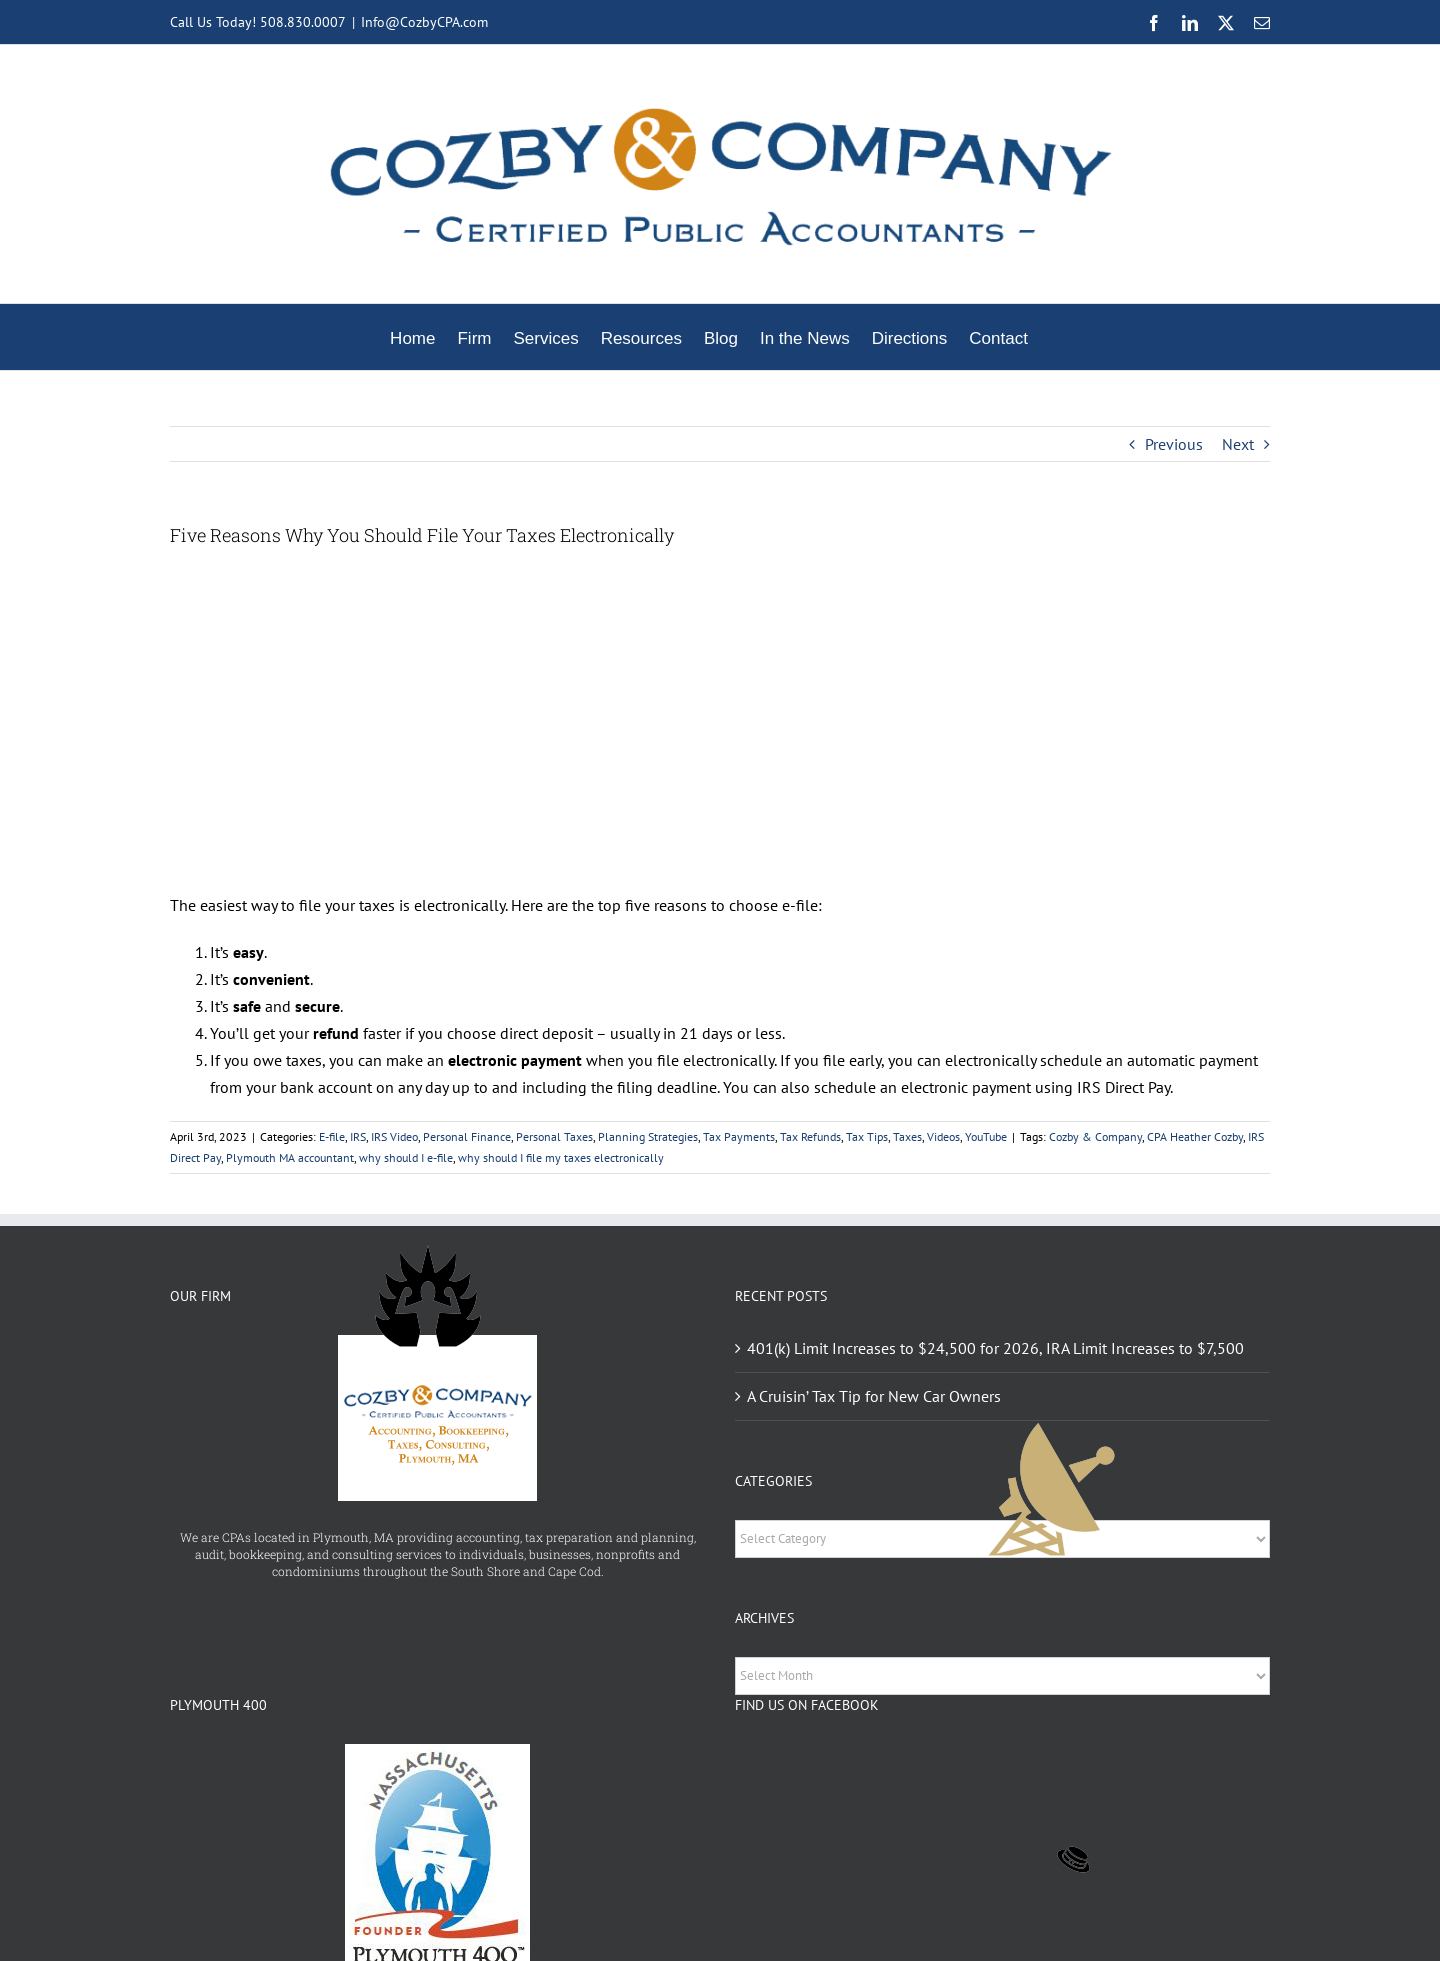 Image resolution: width=1440 pixels, height=1961 pixels. I want to click on access radar or scanning features, so click(1046, 1487).